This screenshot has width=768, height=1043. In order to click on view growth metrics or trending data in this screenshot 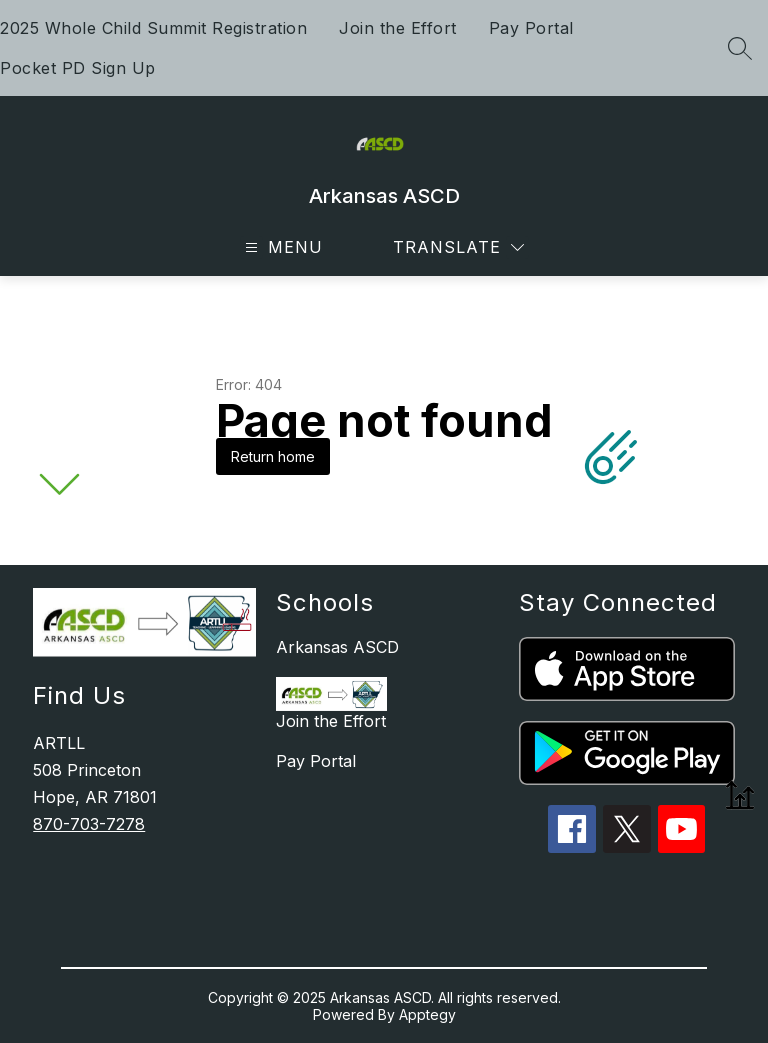, I will do `click(740, 795)`.